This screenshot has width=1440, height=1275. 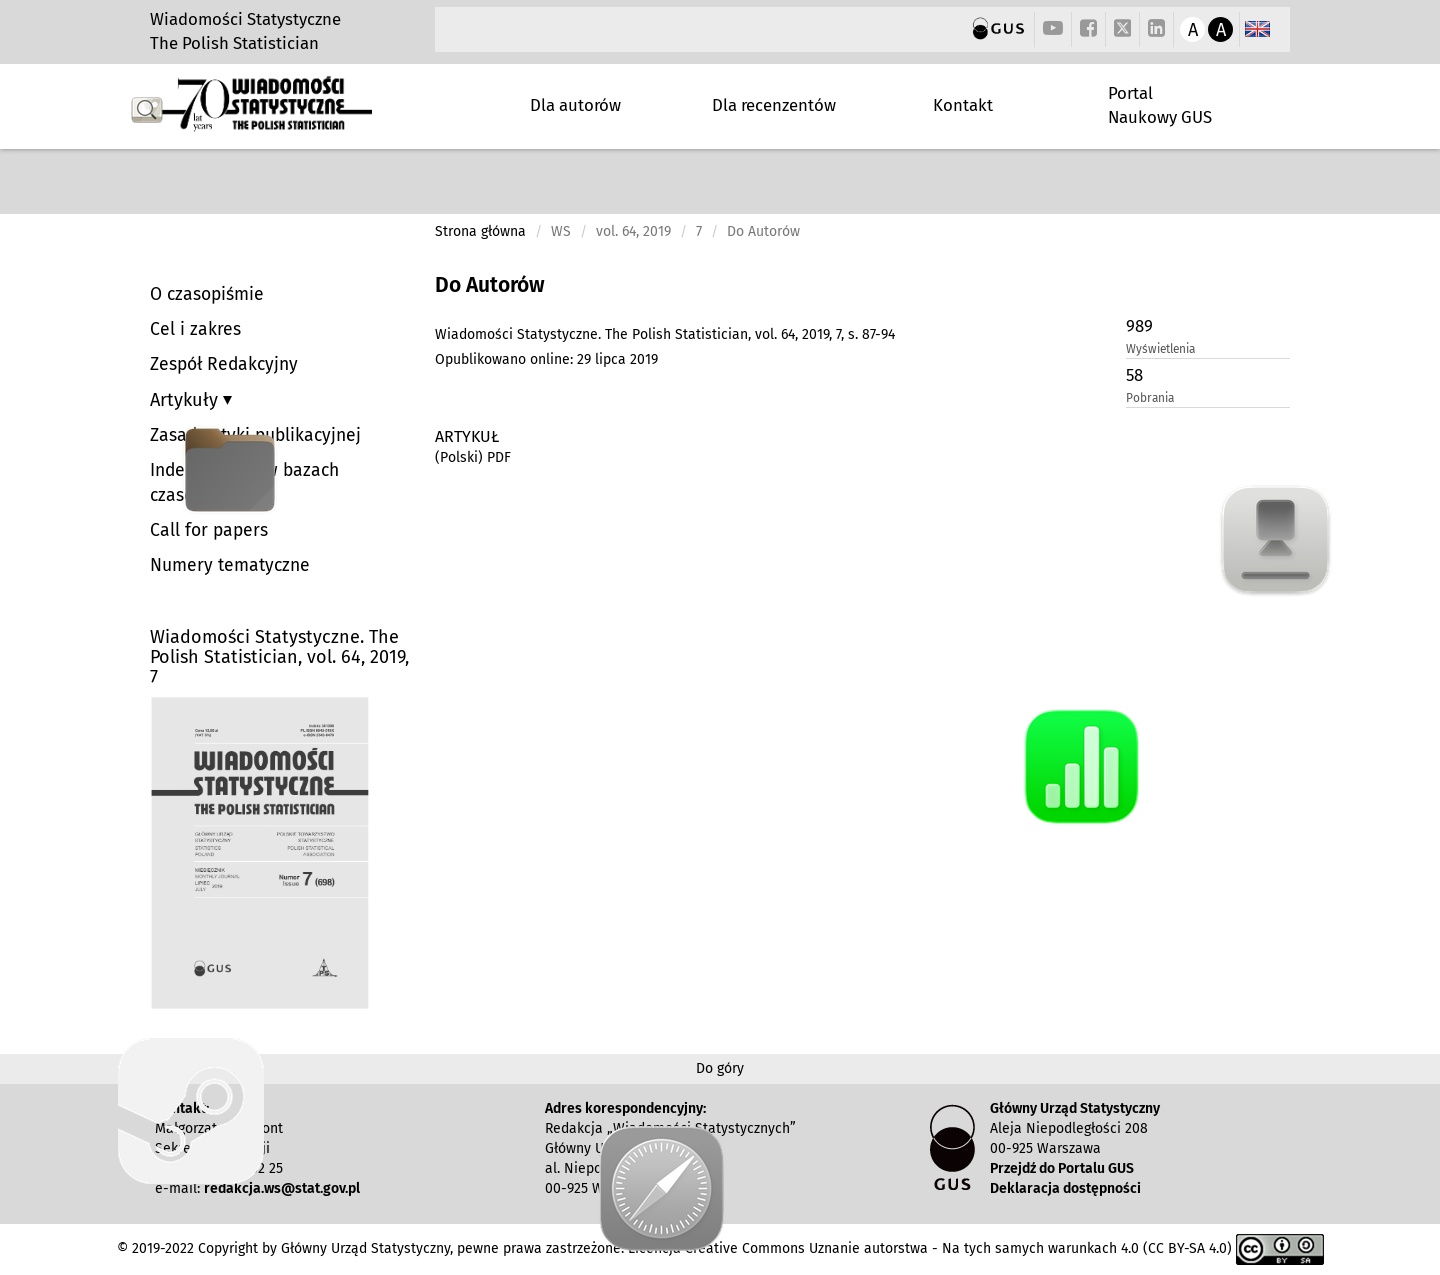 What do you see at coordinates (147, 110) in the screenshot?
I see `open eye of mate image viewer application` at bounding box center [147, 110].